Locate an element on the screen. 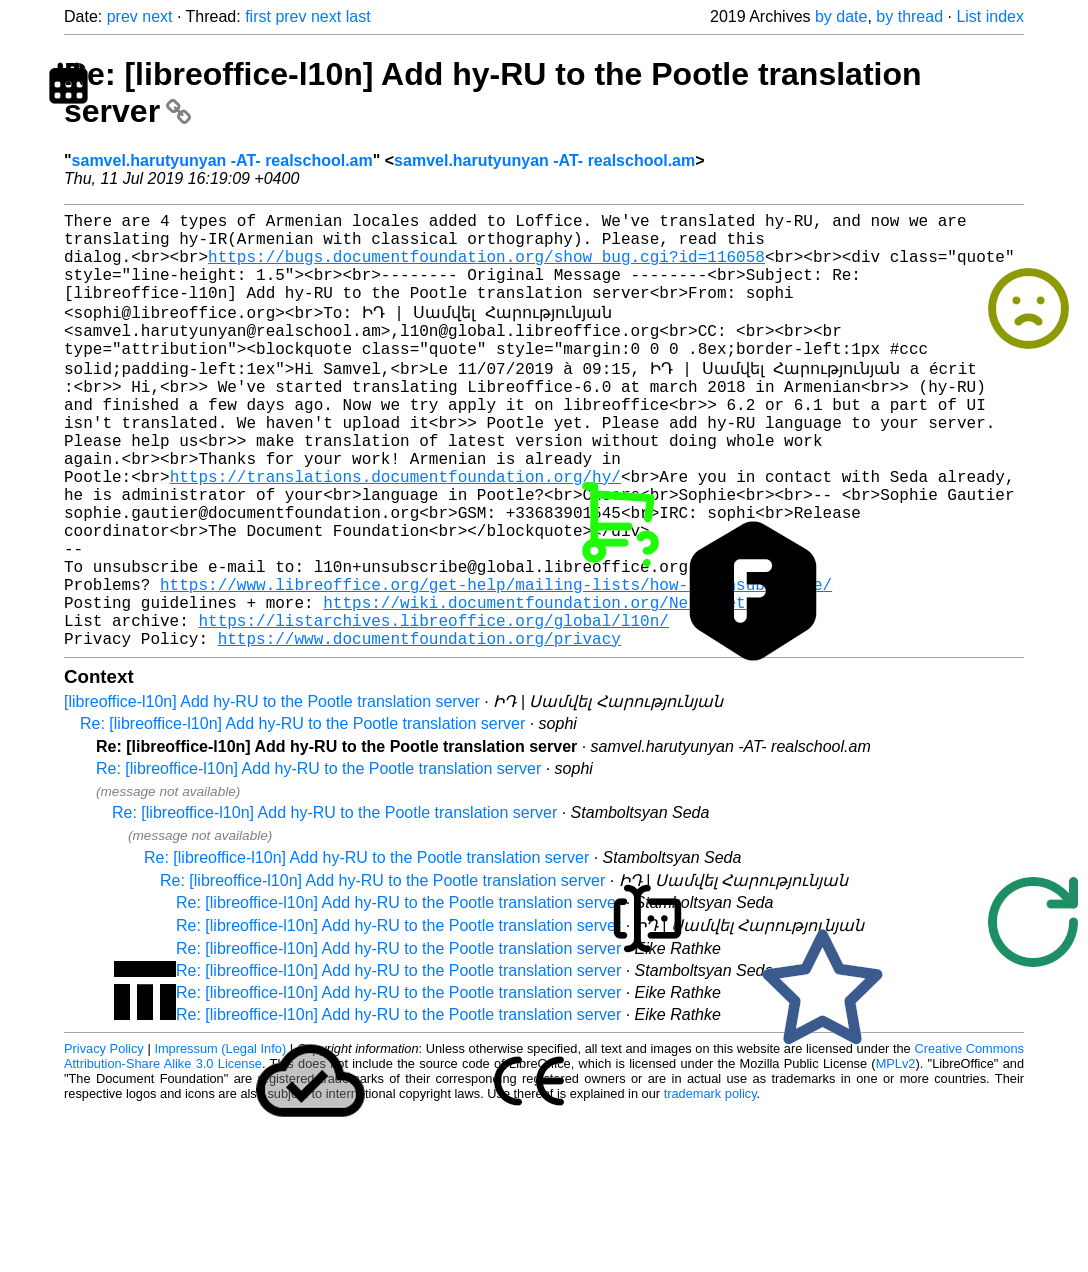  file successfully uploaded to cloud storage is located at coordinates (310, 1080).